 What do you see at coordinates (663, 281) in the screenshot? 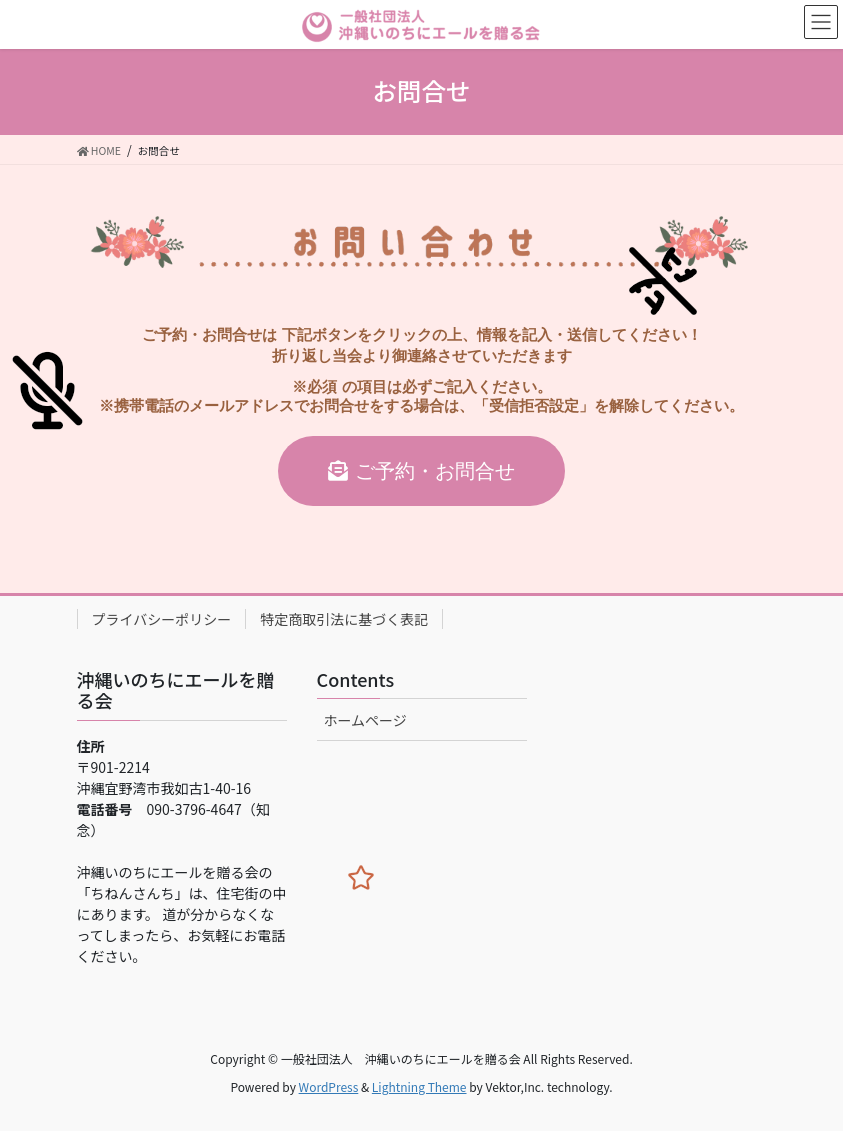
I see `disable genetic or DNA-related features` at bounding box center [663, 281].